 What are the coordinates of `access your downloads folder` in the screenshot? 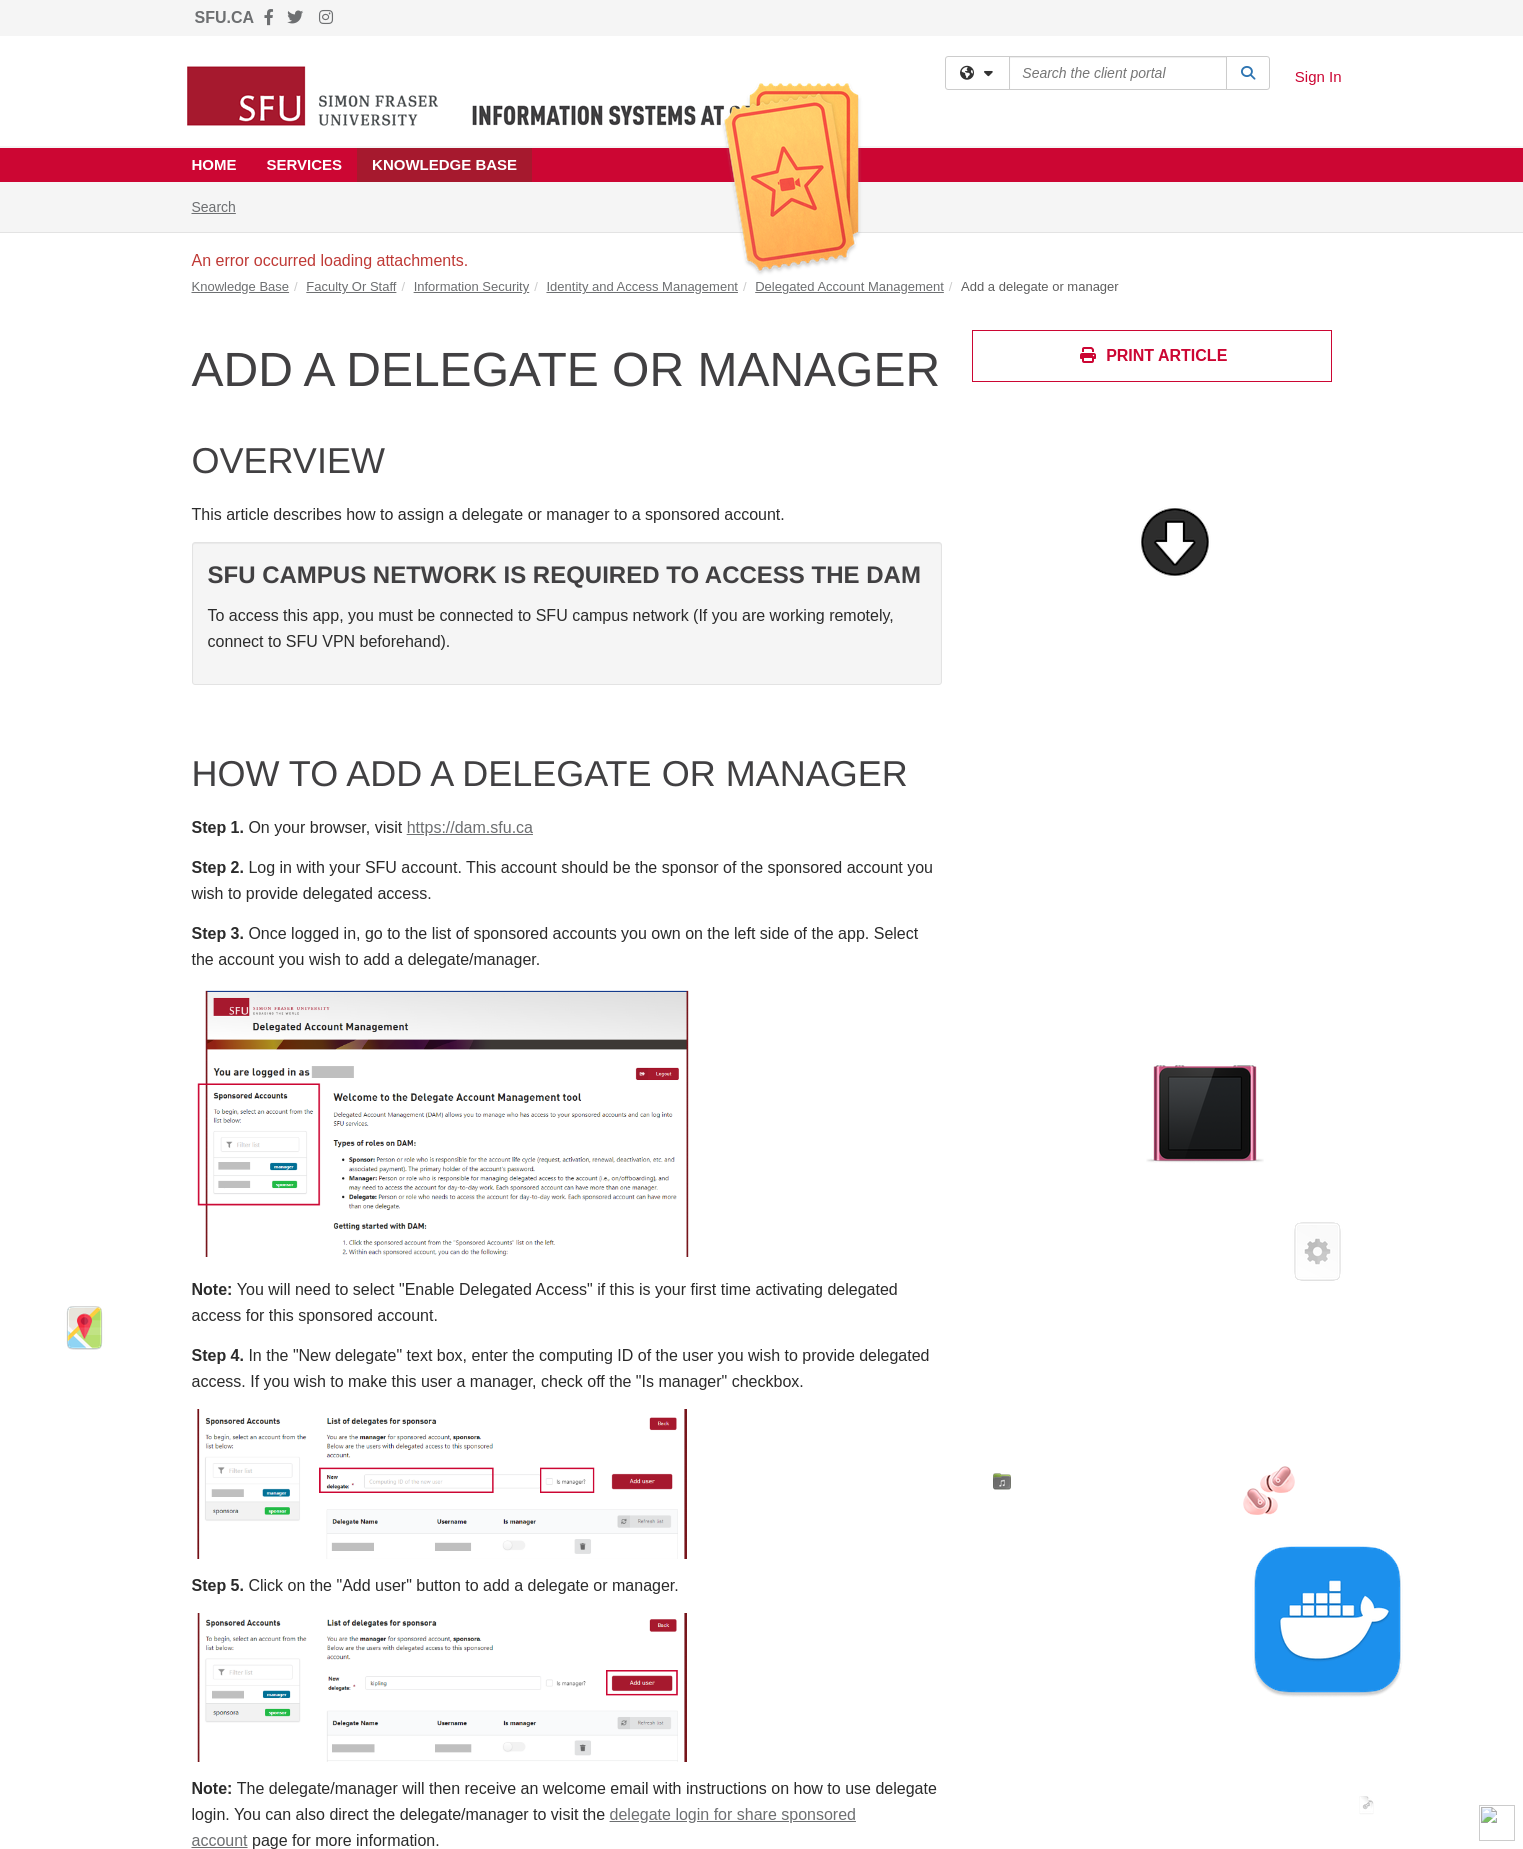 It's located at (1175, 542).